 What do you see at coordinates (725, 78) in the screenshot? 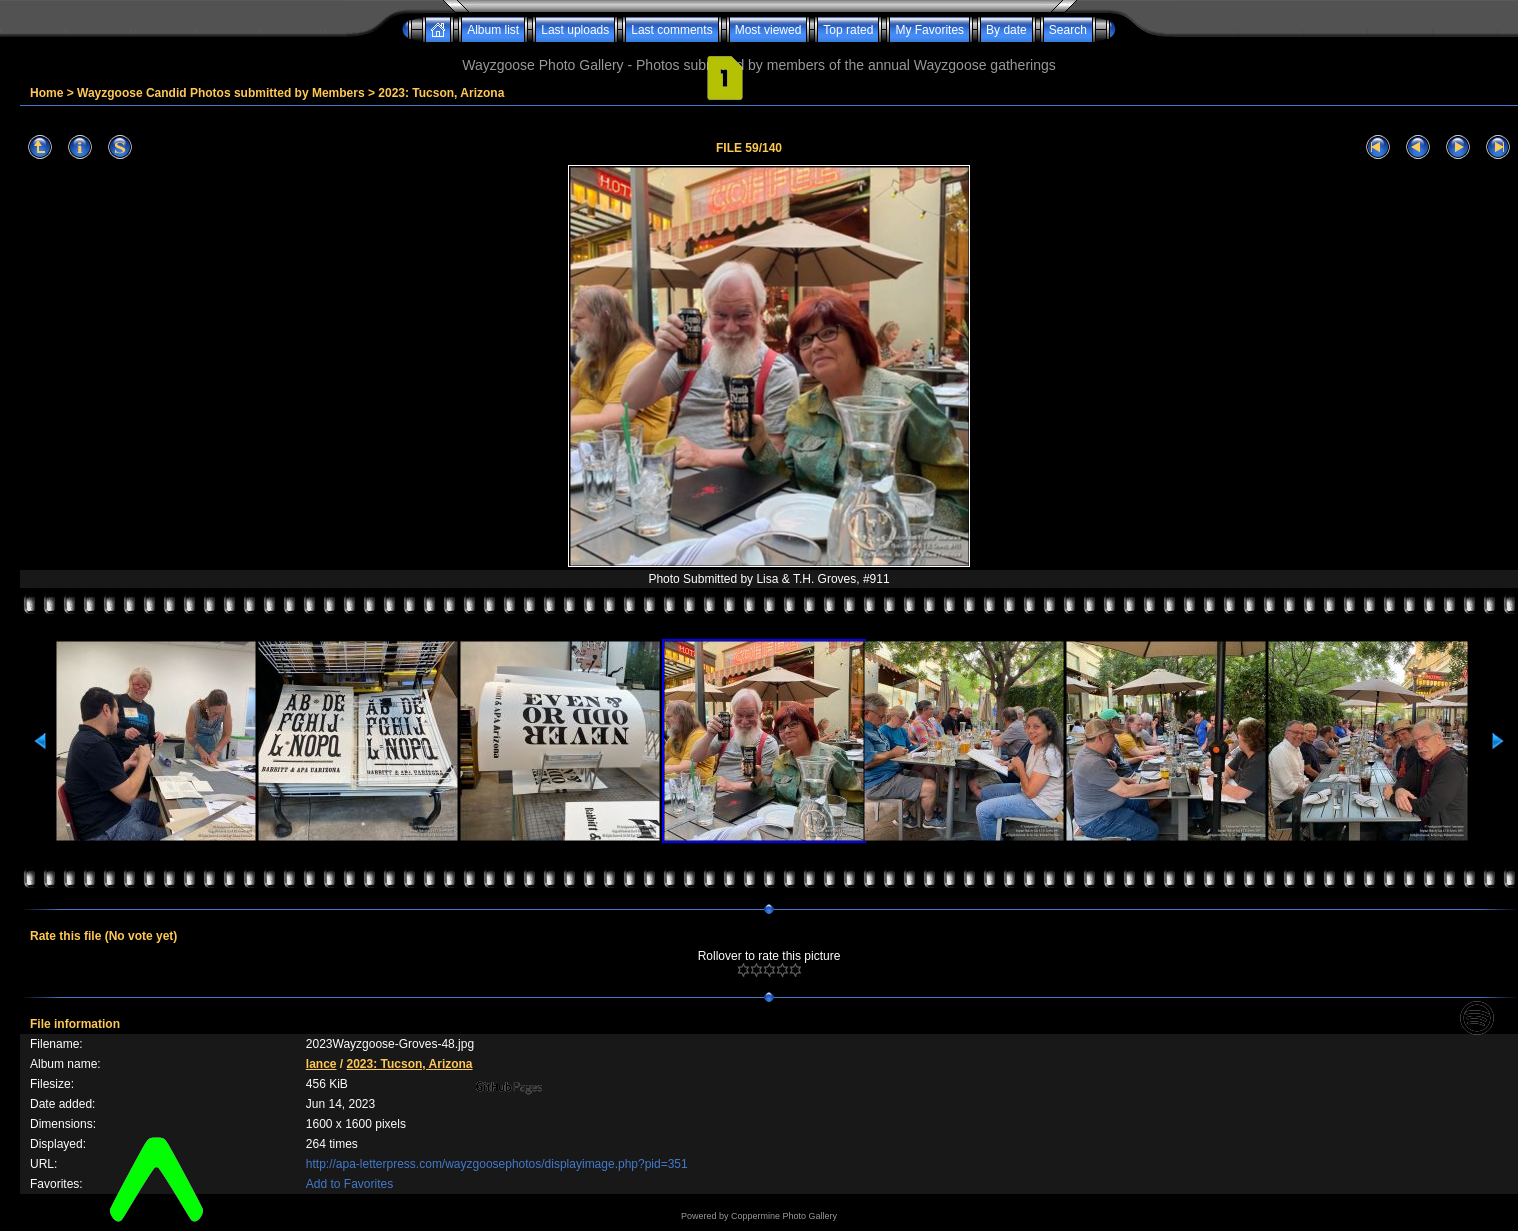
I see `indicates primary SIM card slot (SIM 1)` at bounding box center [725, 78].